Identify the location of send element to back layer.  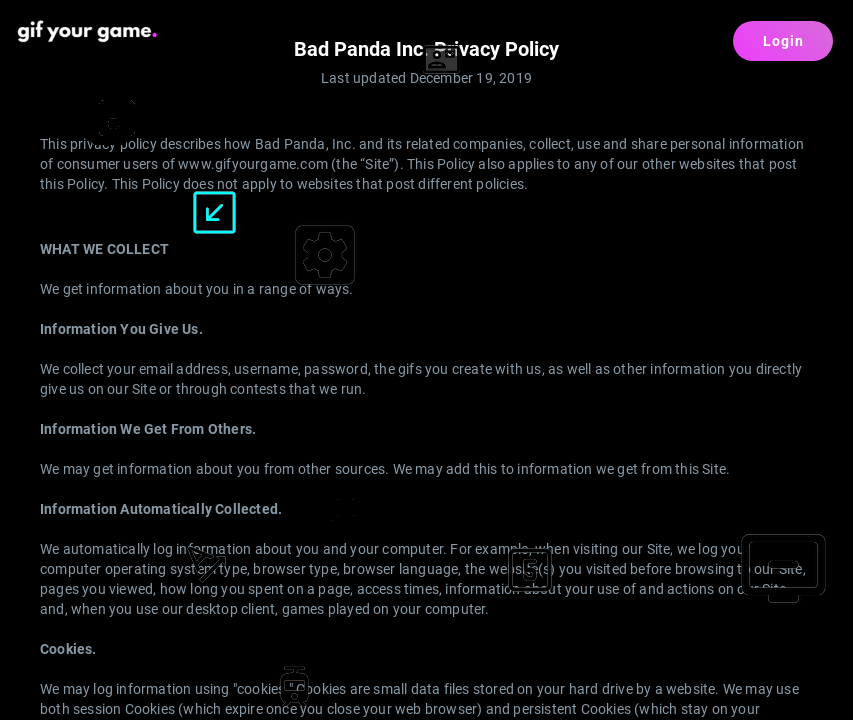
(343, 510).